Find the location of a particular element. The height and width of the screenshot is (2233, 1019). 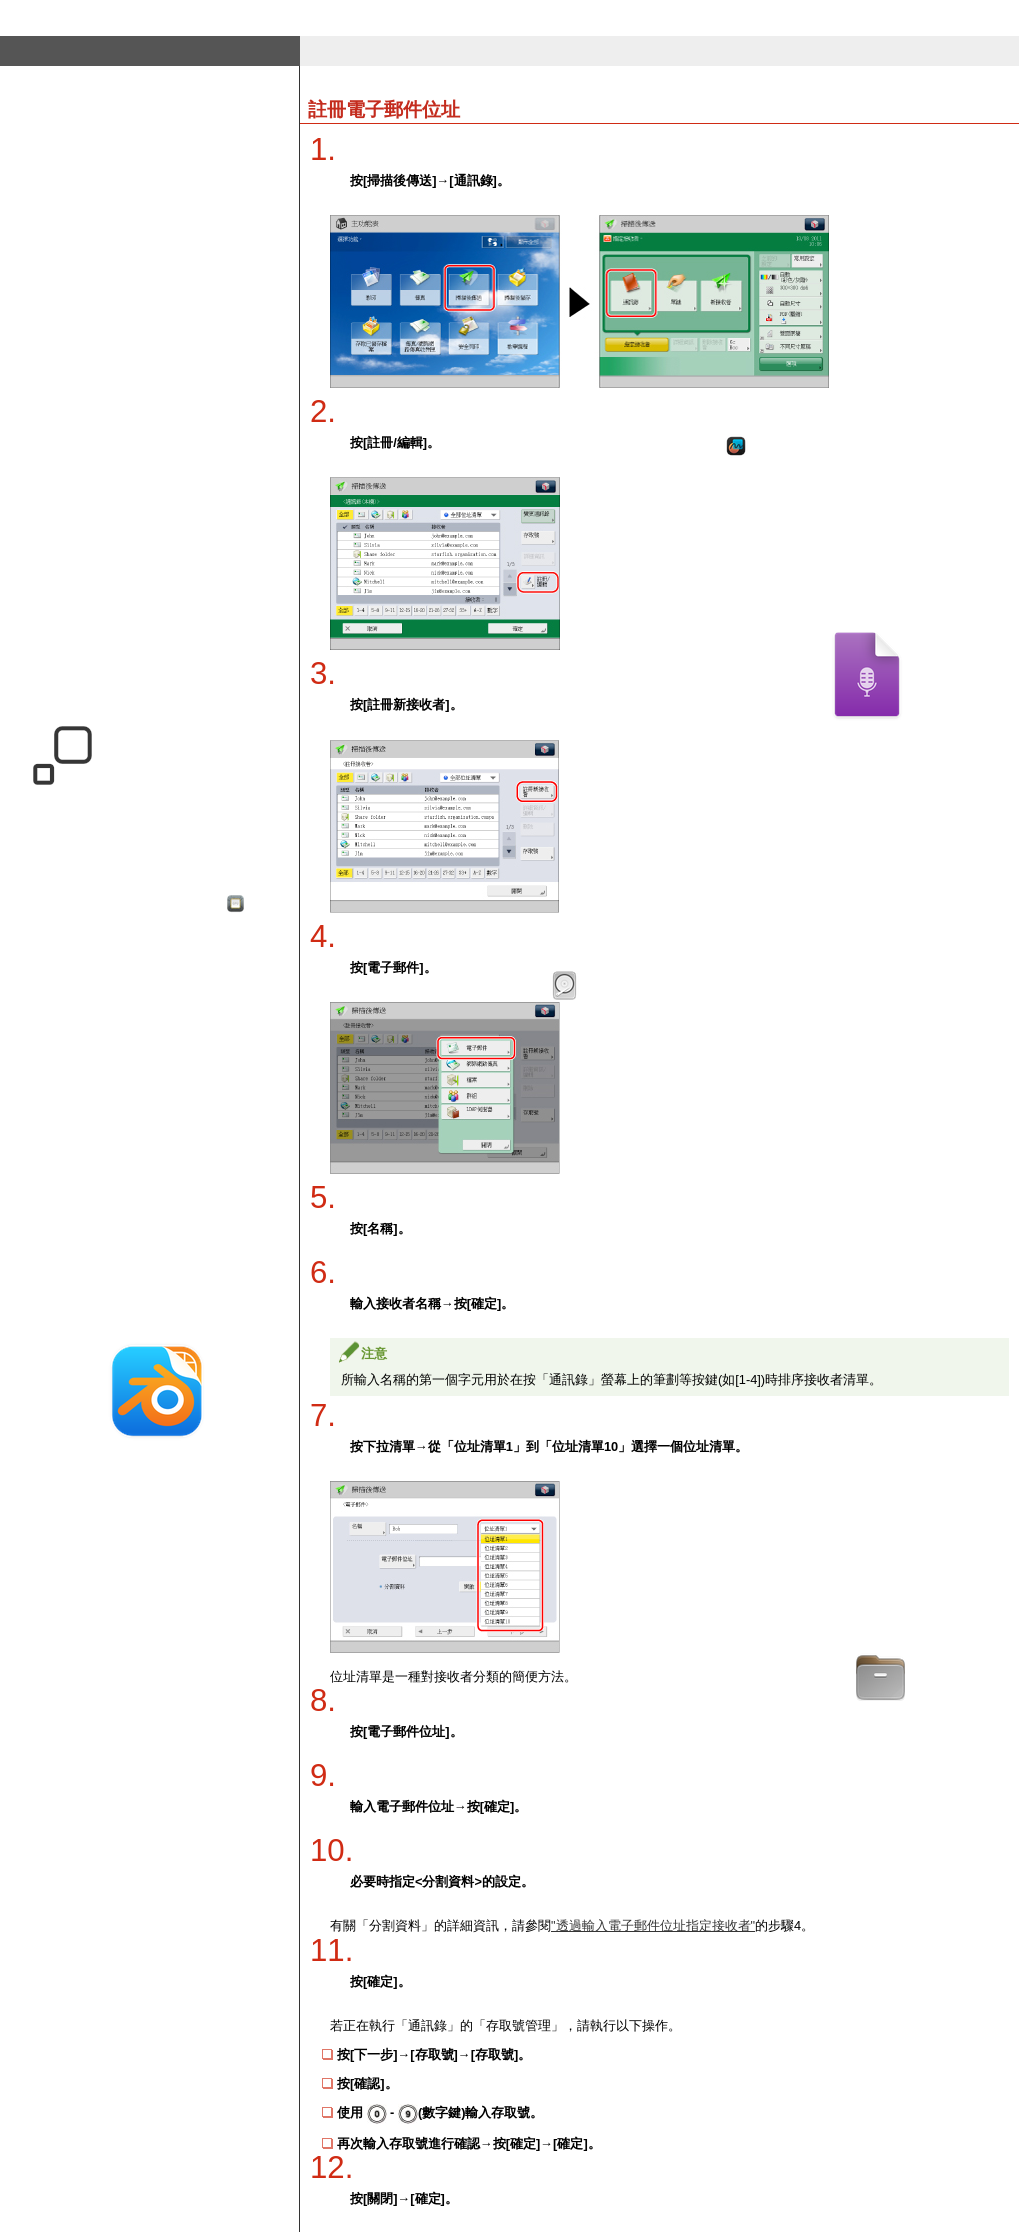

open graphics card driver settings is located at coordinates (235, 903).